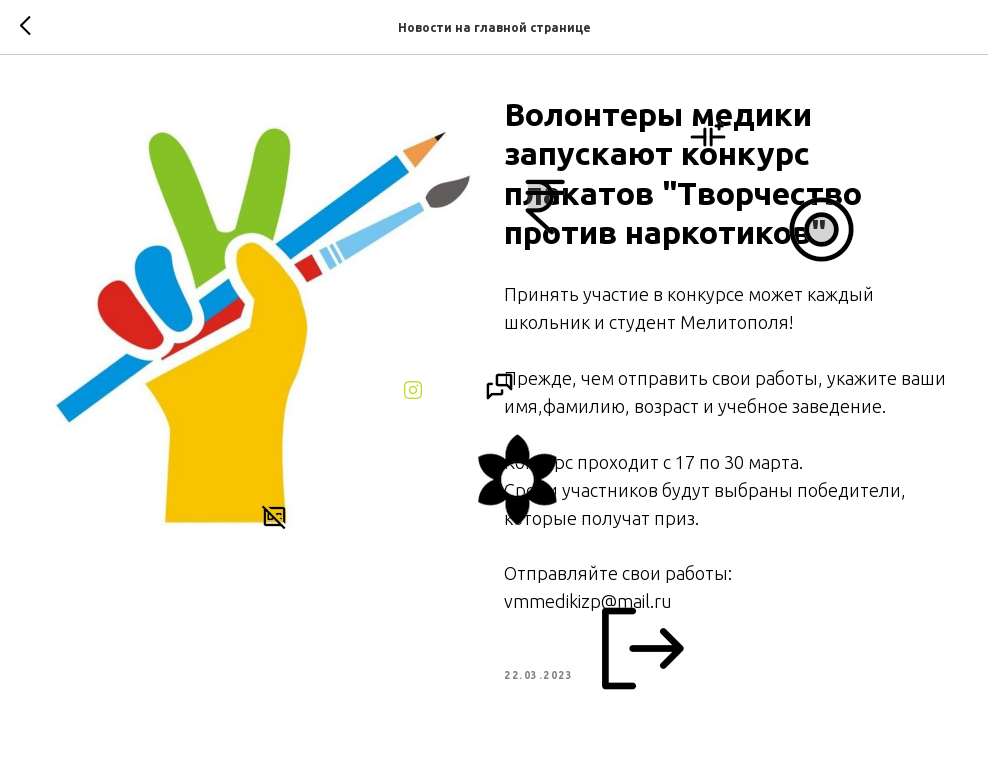  Describe the element at coordinates (517, 479) in the screenshot. I see `apply a vintage or retro photo filter` at that location.